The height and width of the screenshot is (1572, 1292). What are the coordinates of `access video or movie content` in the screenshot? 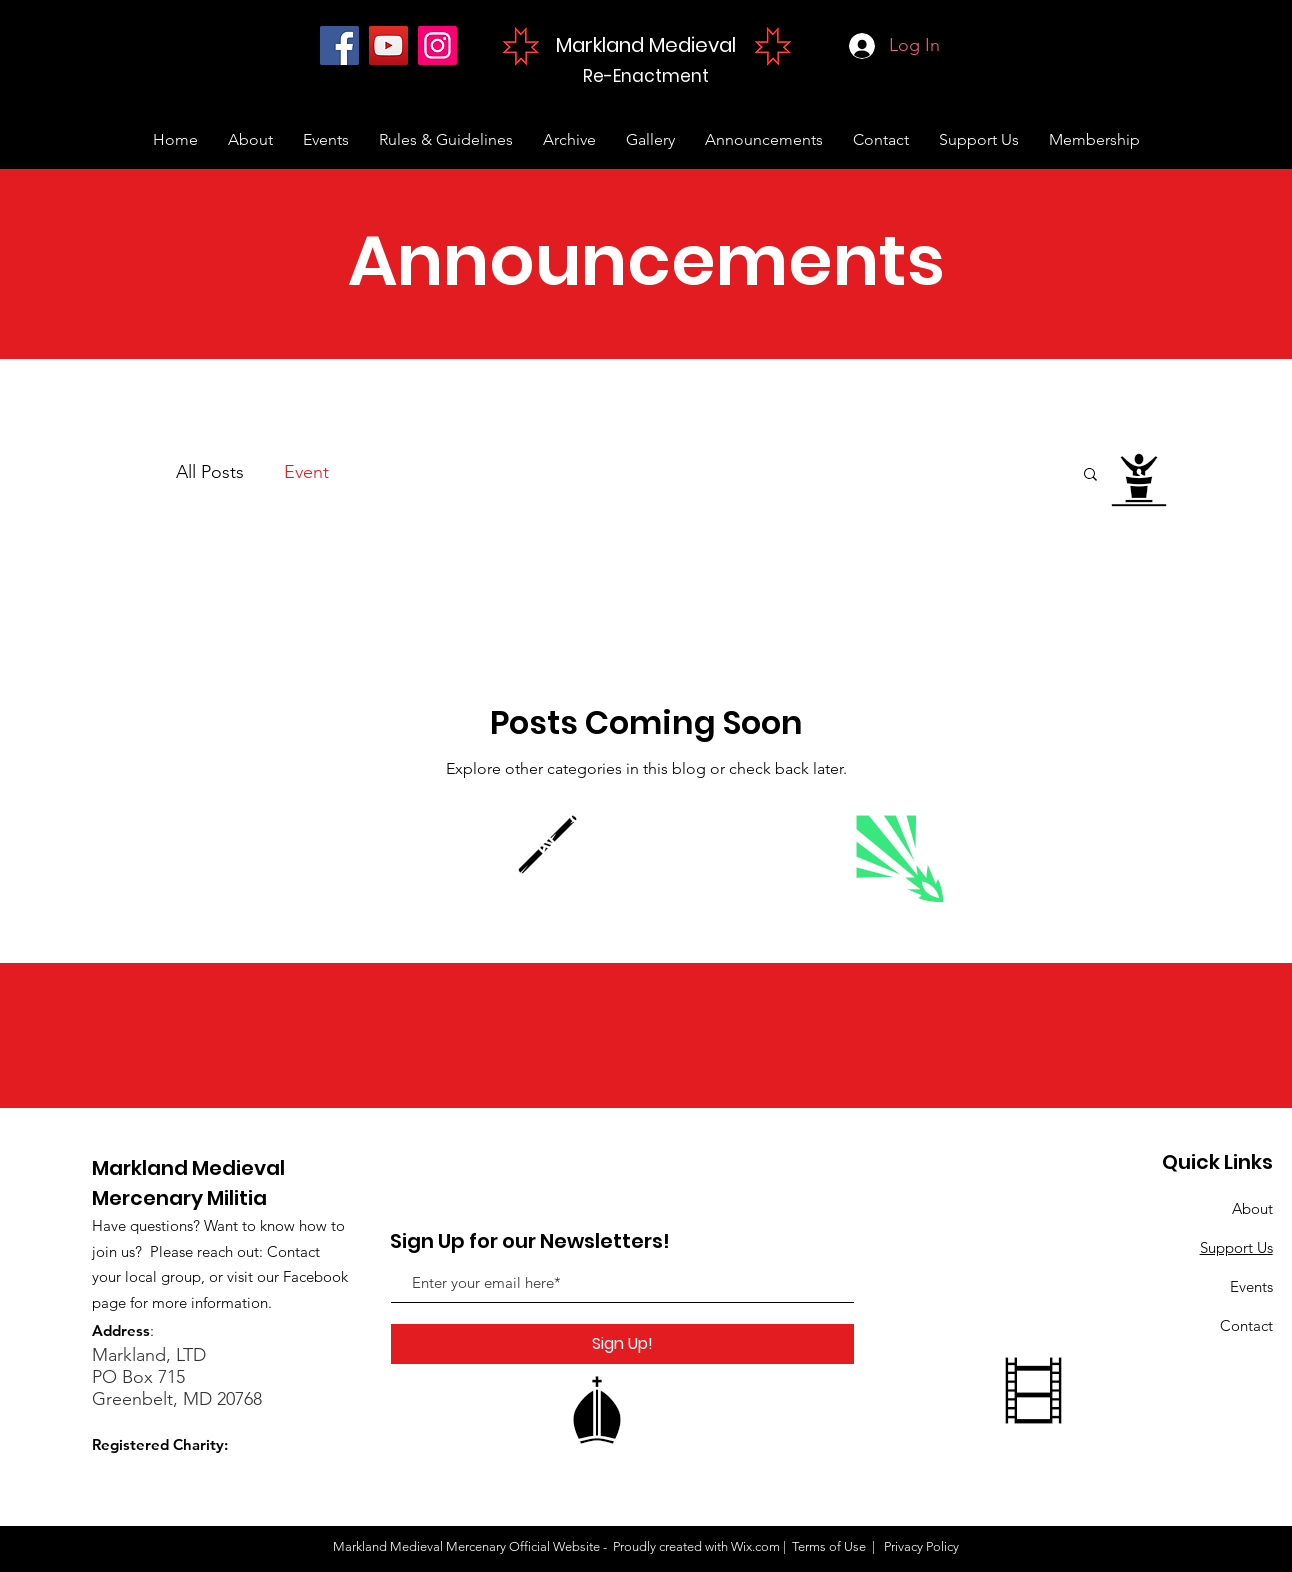 It's located at (1033, 1390).